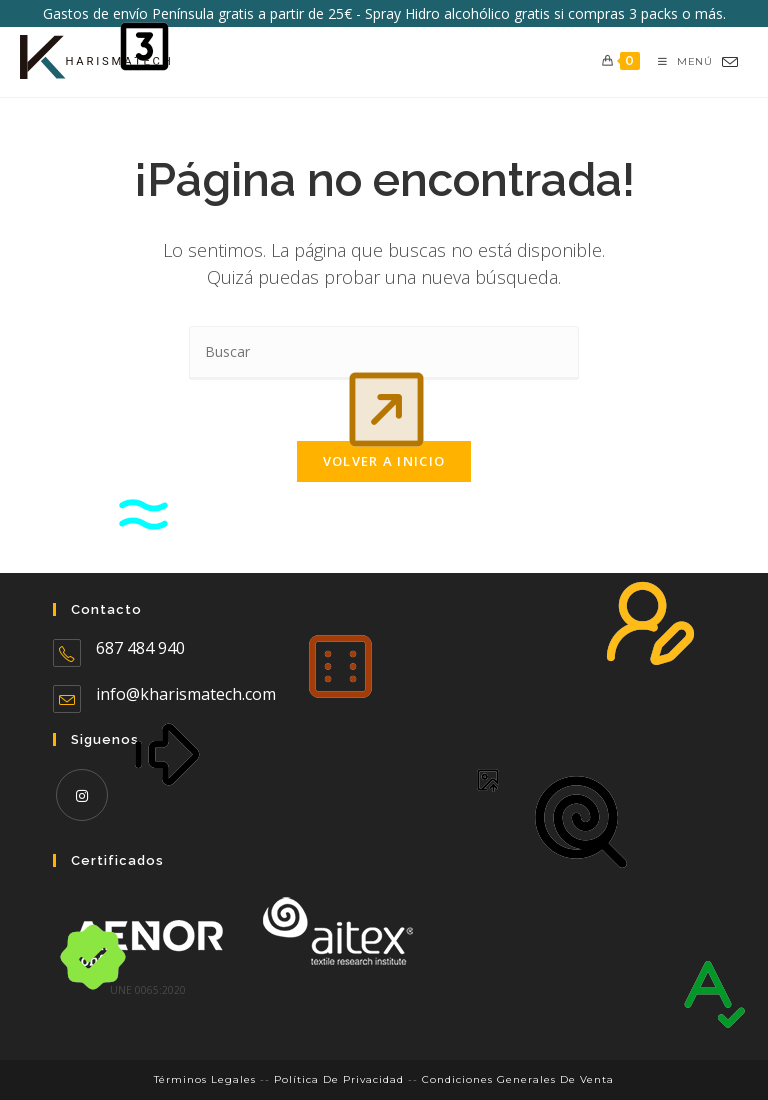 The image size is (768, 1100). I want to click on edit your profile, so click(650, 621).